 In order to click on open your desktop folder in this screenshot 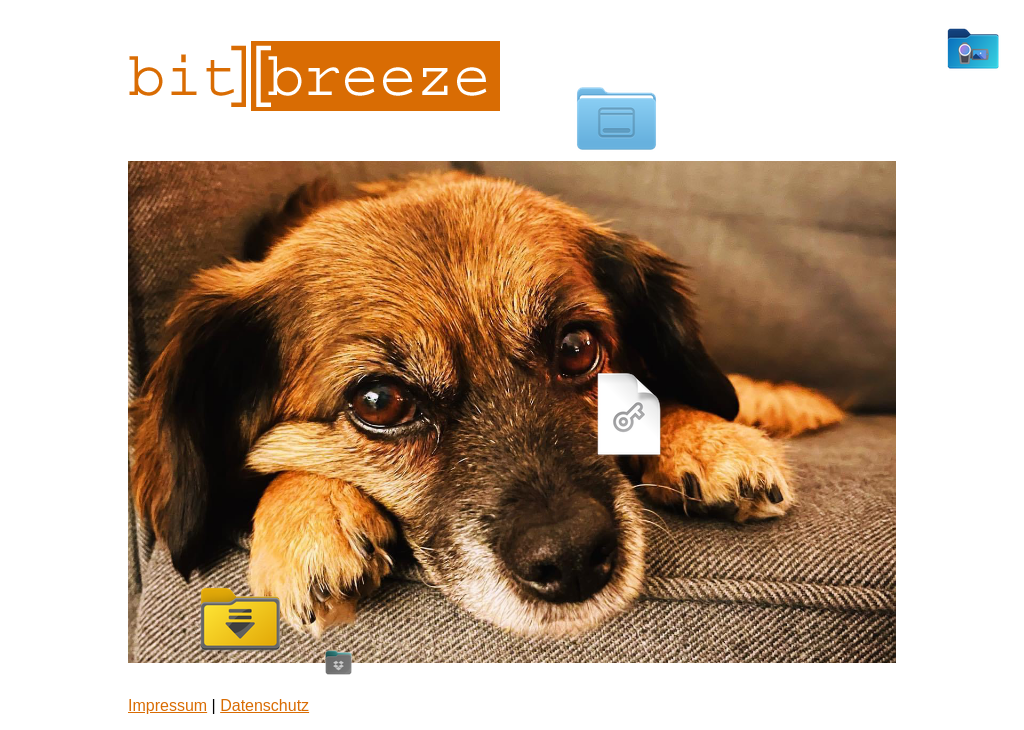, I will do `click(616, 118)`.